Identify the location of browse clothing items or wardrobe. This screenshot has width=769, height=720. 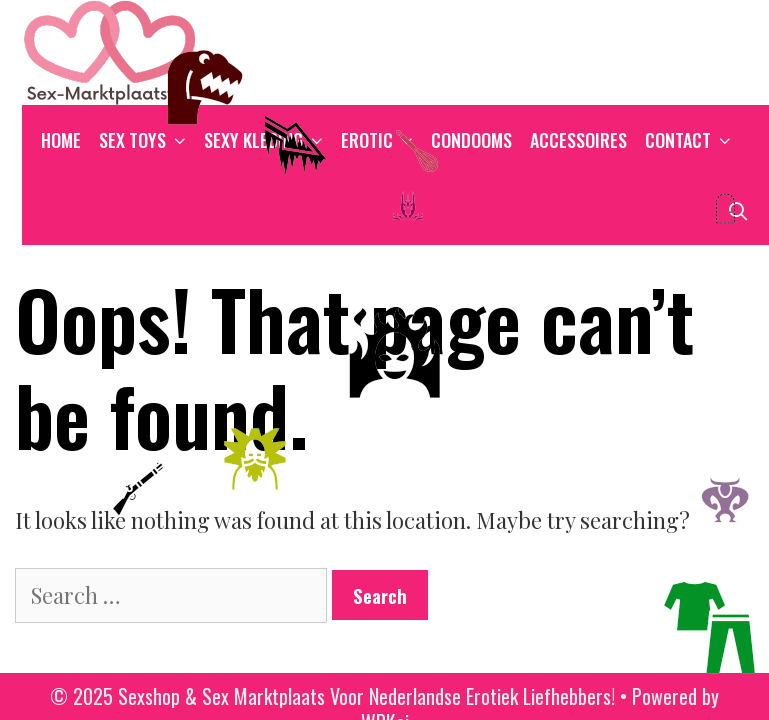
(709, 627).